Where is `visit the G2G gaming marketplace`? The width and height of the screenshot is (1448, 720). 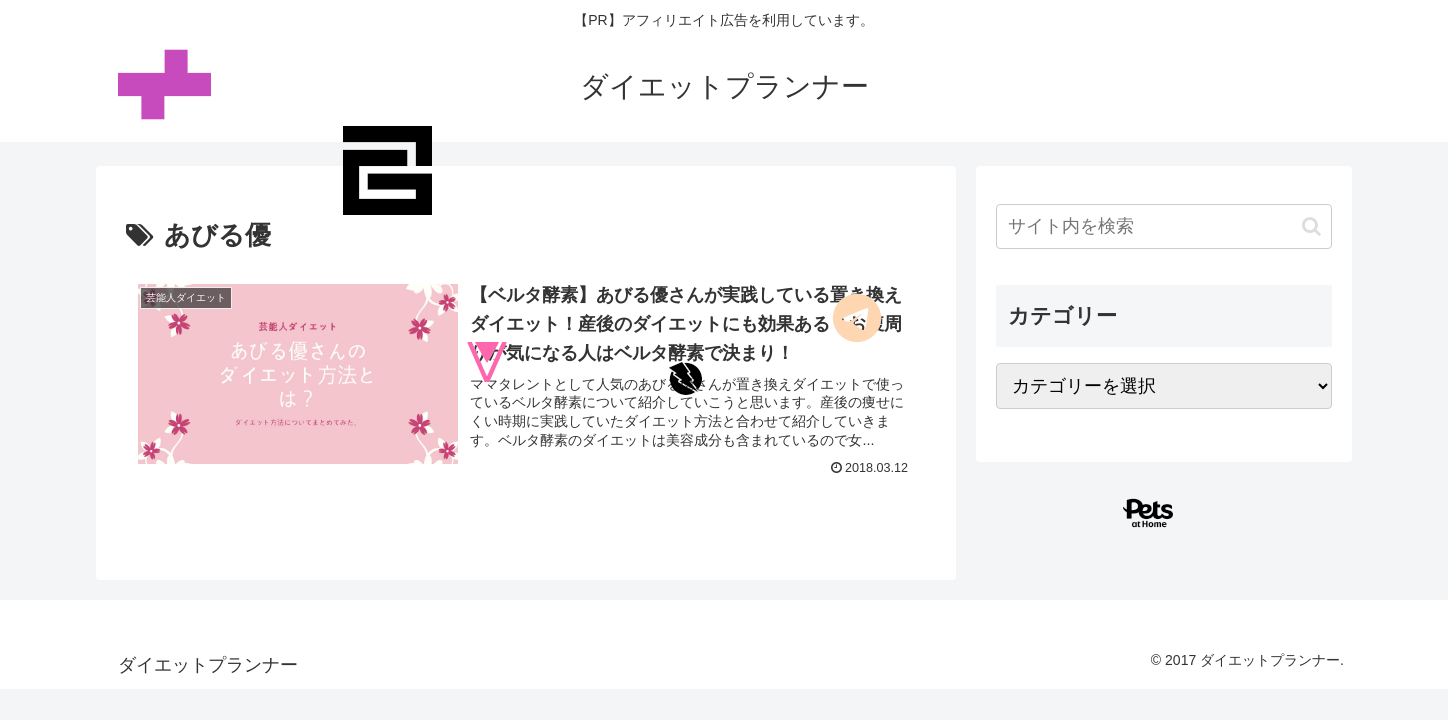 visit the G2G gaming marketplace is located at coordinates (387, 170).